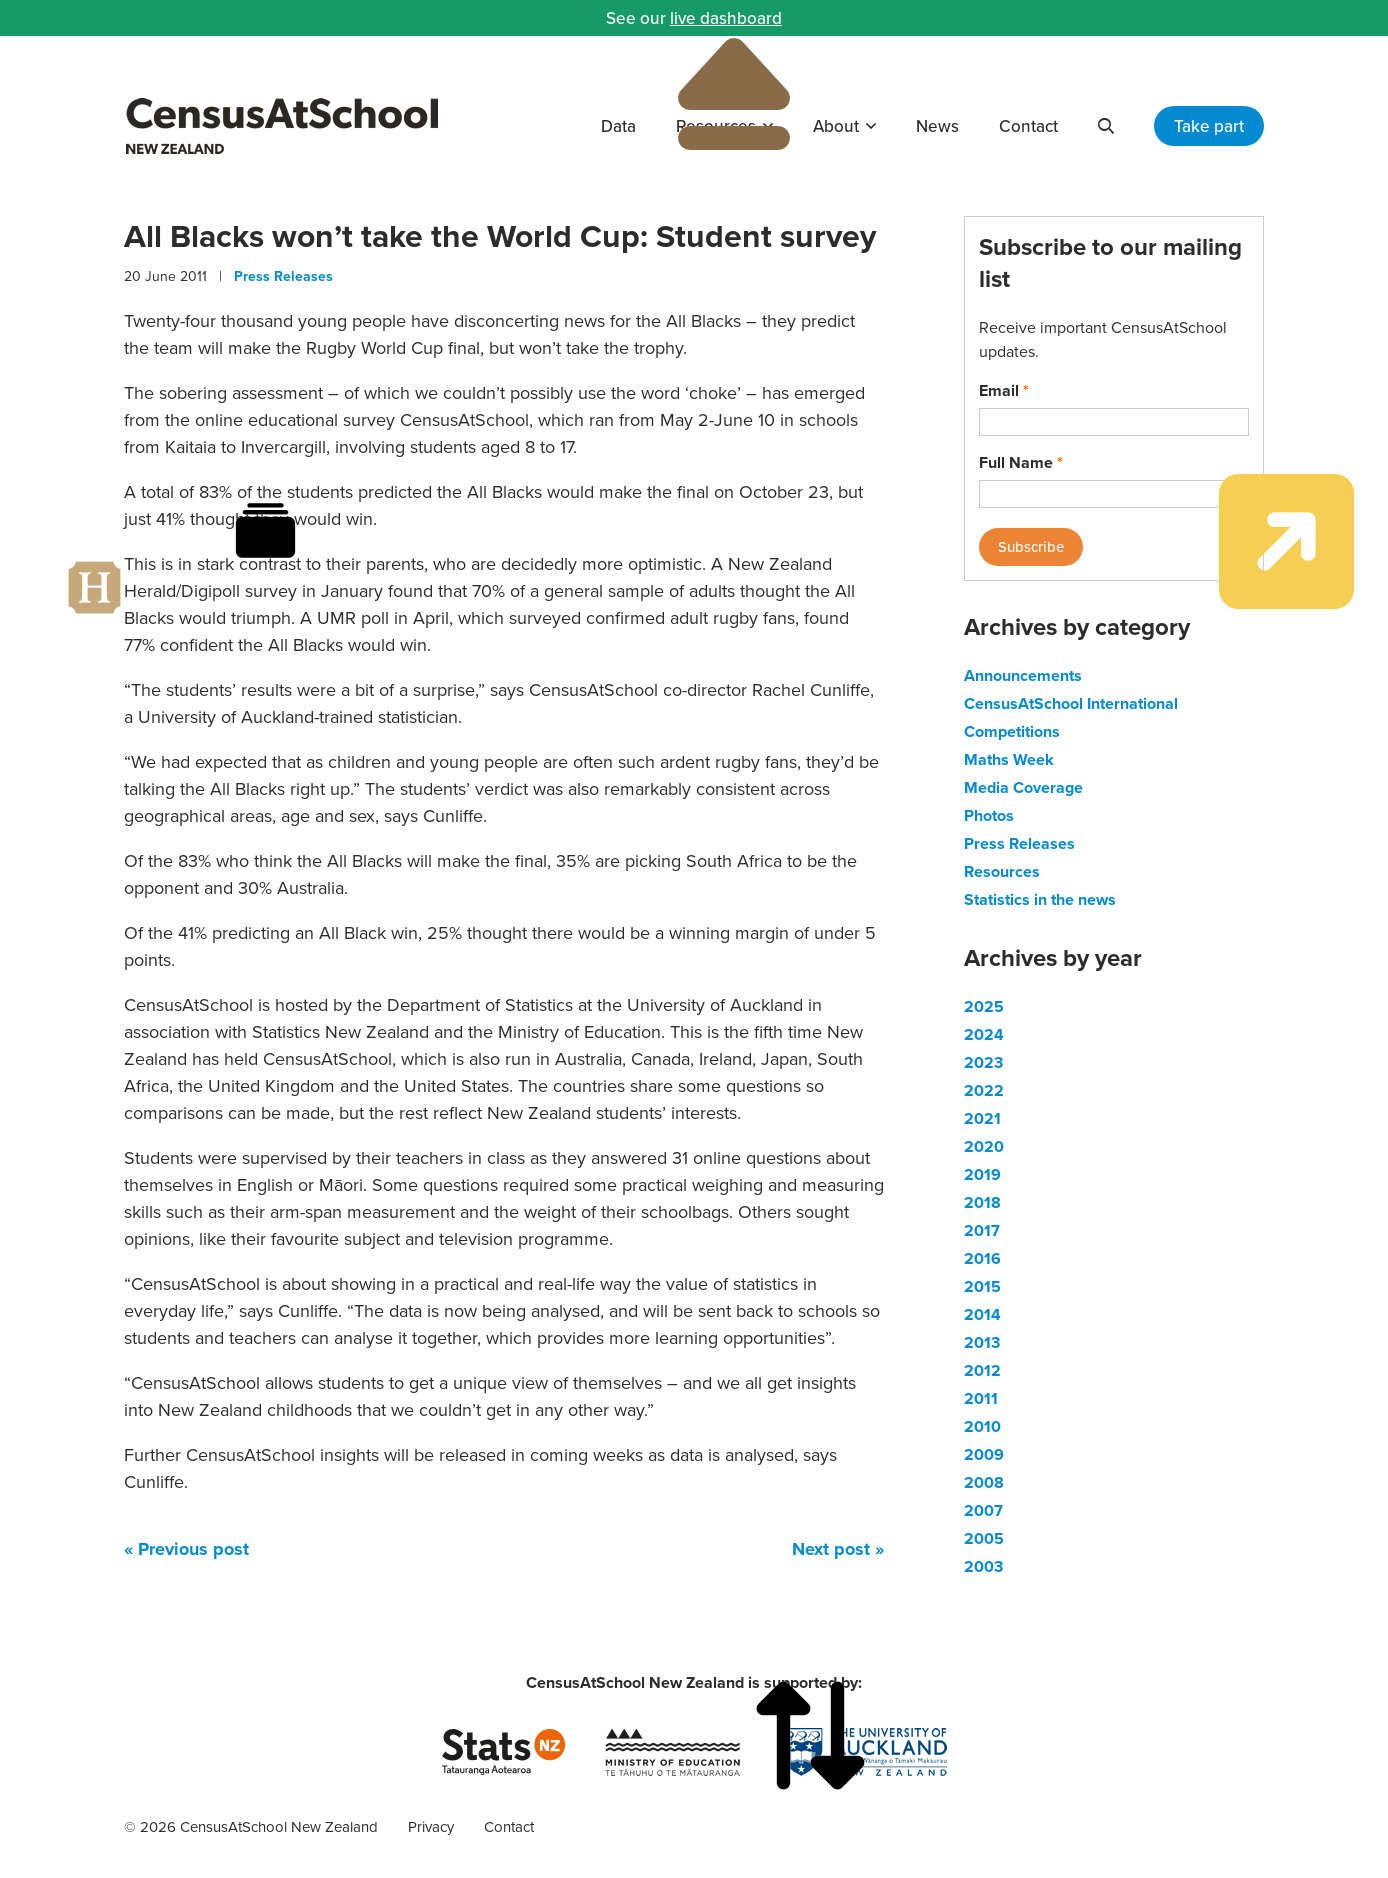 The image size is (1388, 1878). Describe the element at coordinates (734, 94) in the screenshot. I see `eject media or removable device` at that location.